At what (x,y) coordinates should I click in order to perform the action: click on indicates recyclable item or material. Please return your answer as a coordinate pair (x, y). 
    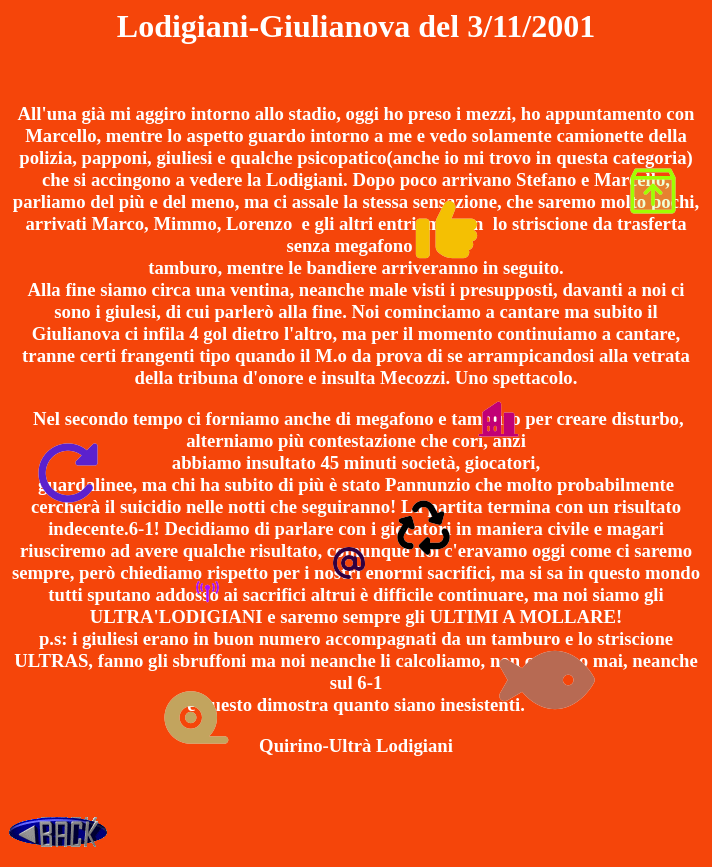
    Looking at the image, I should click on (423, 526).